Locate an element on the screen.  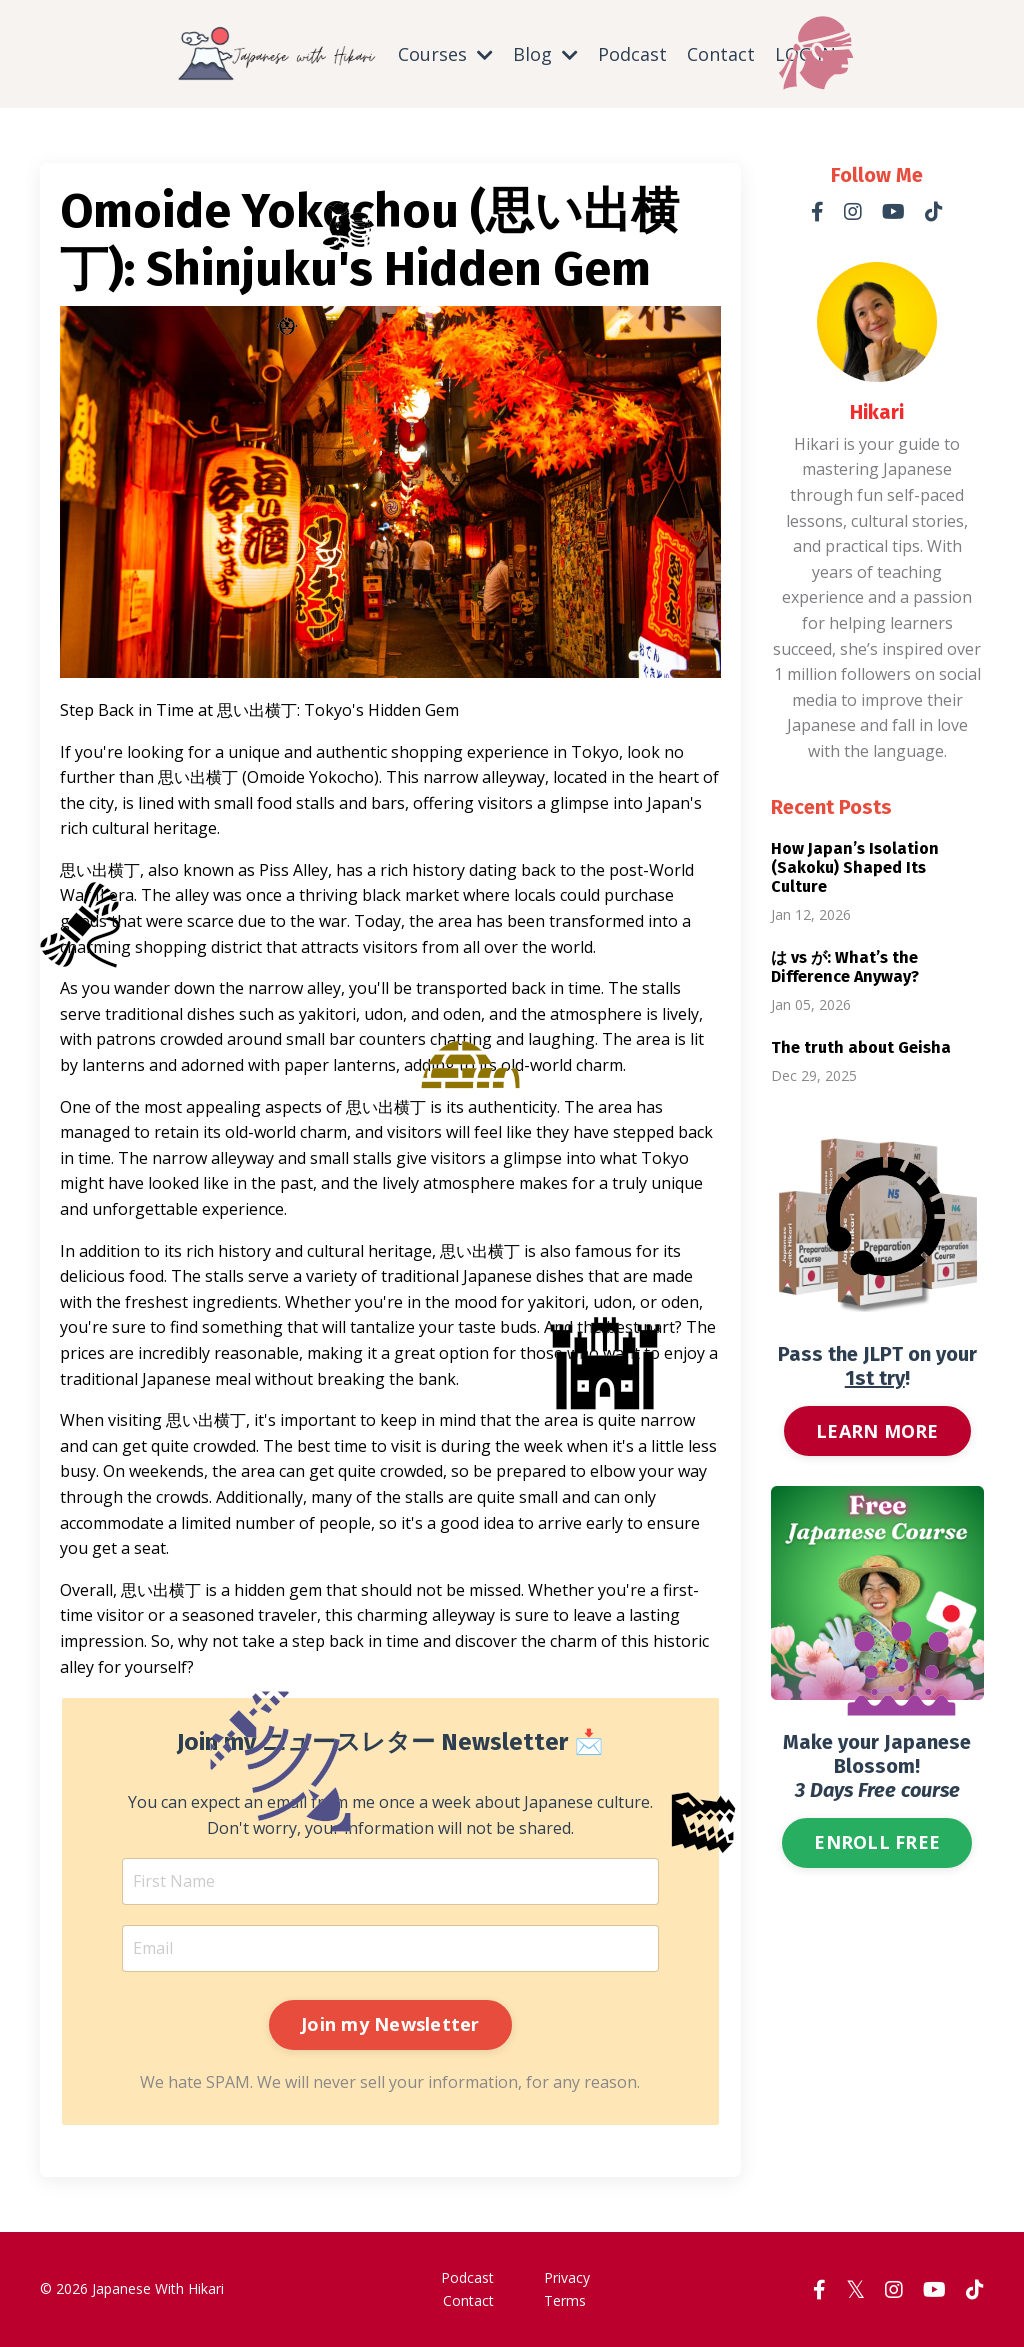
winter or arctic themed content is located at coordinates (470, 1064).